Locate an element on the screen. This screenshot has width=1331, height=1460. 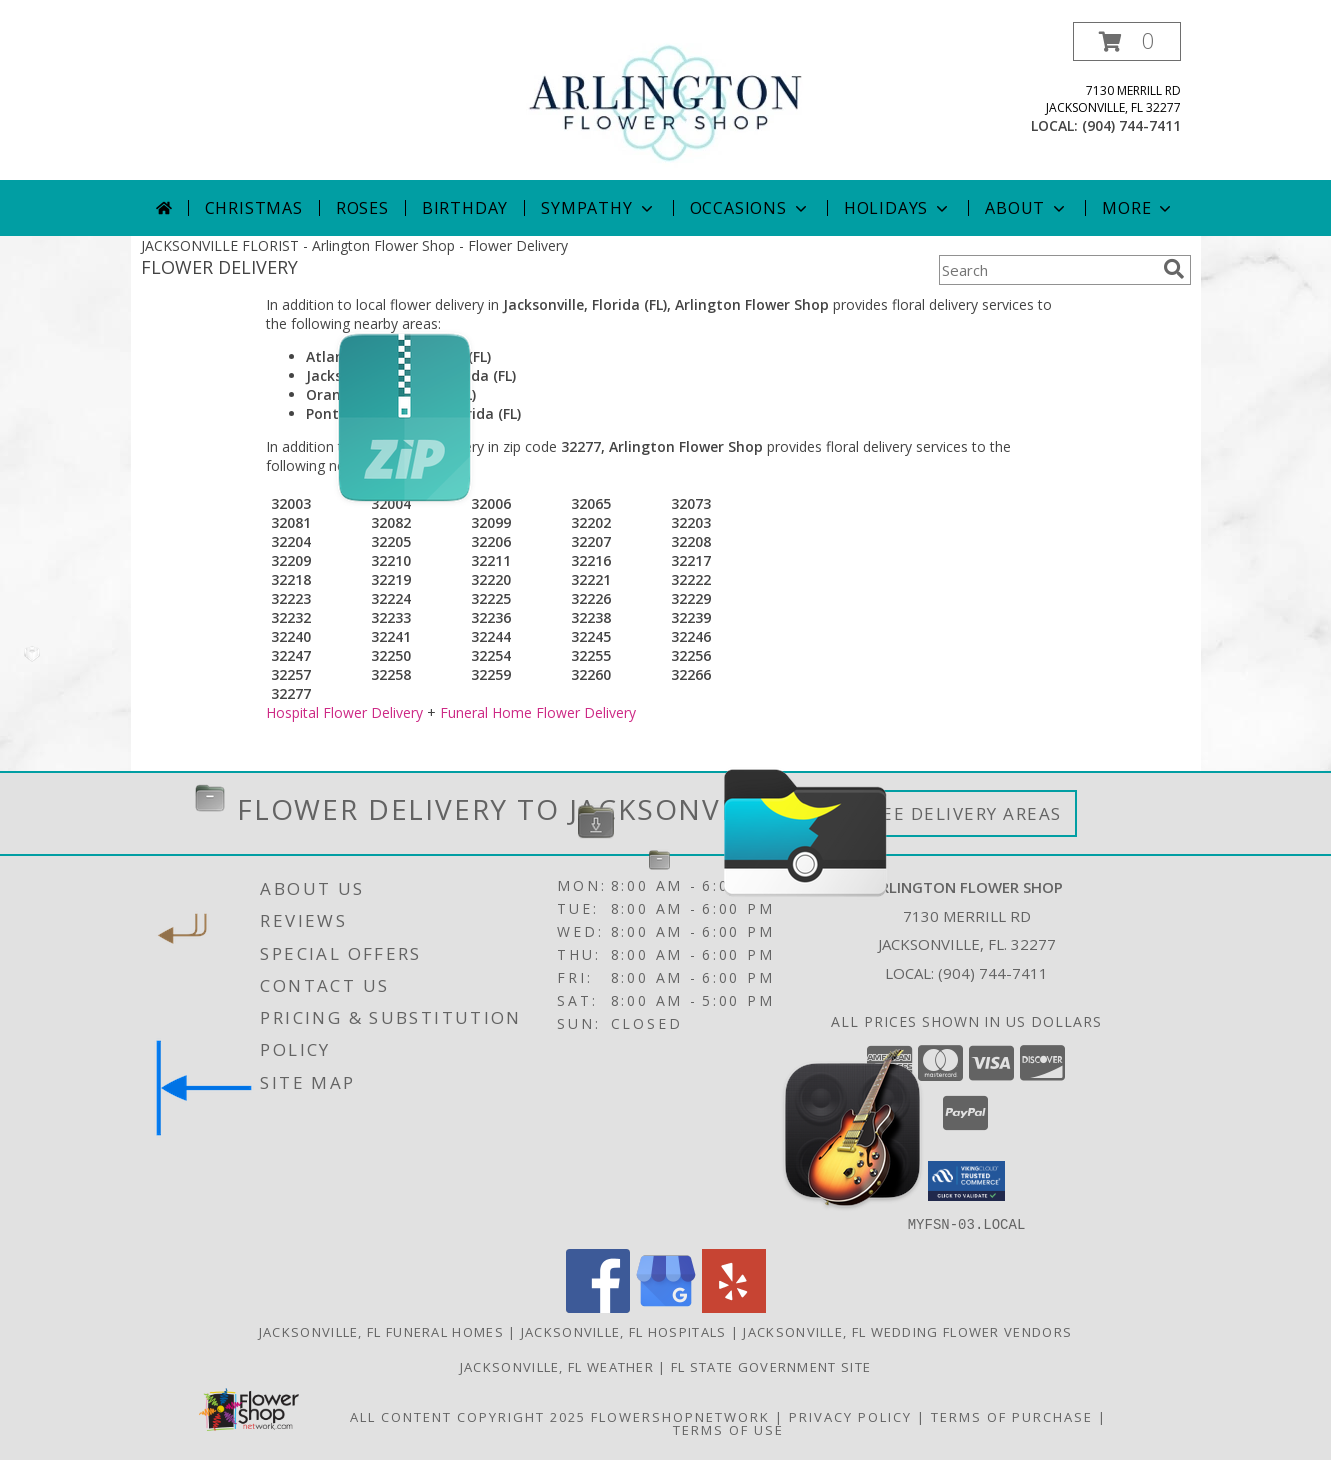
open the file manager app is located at coordinates (659, 859).